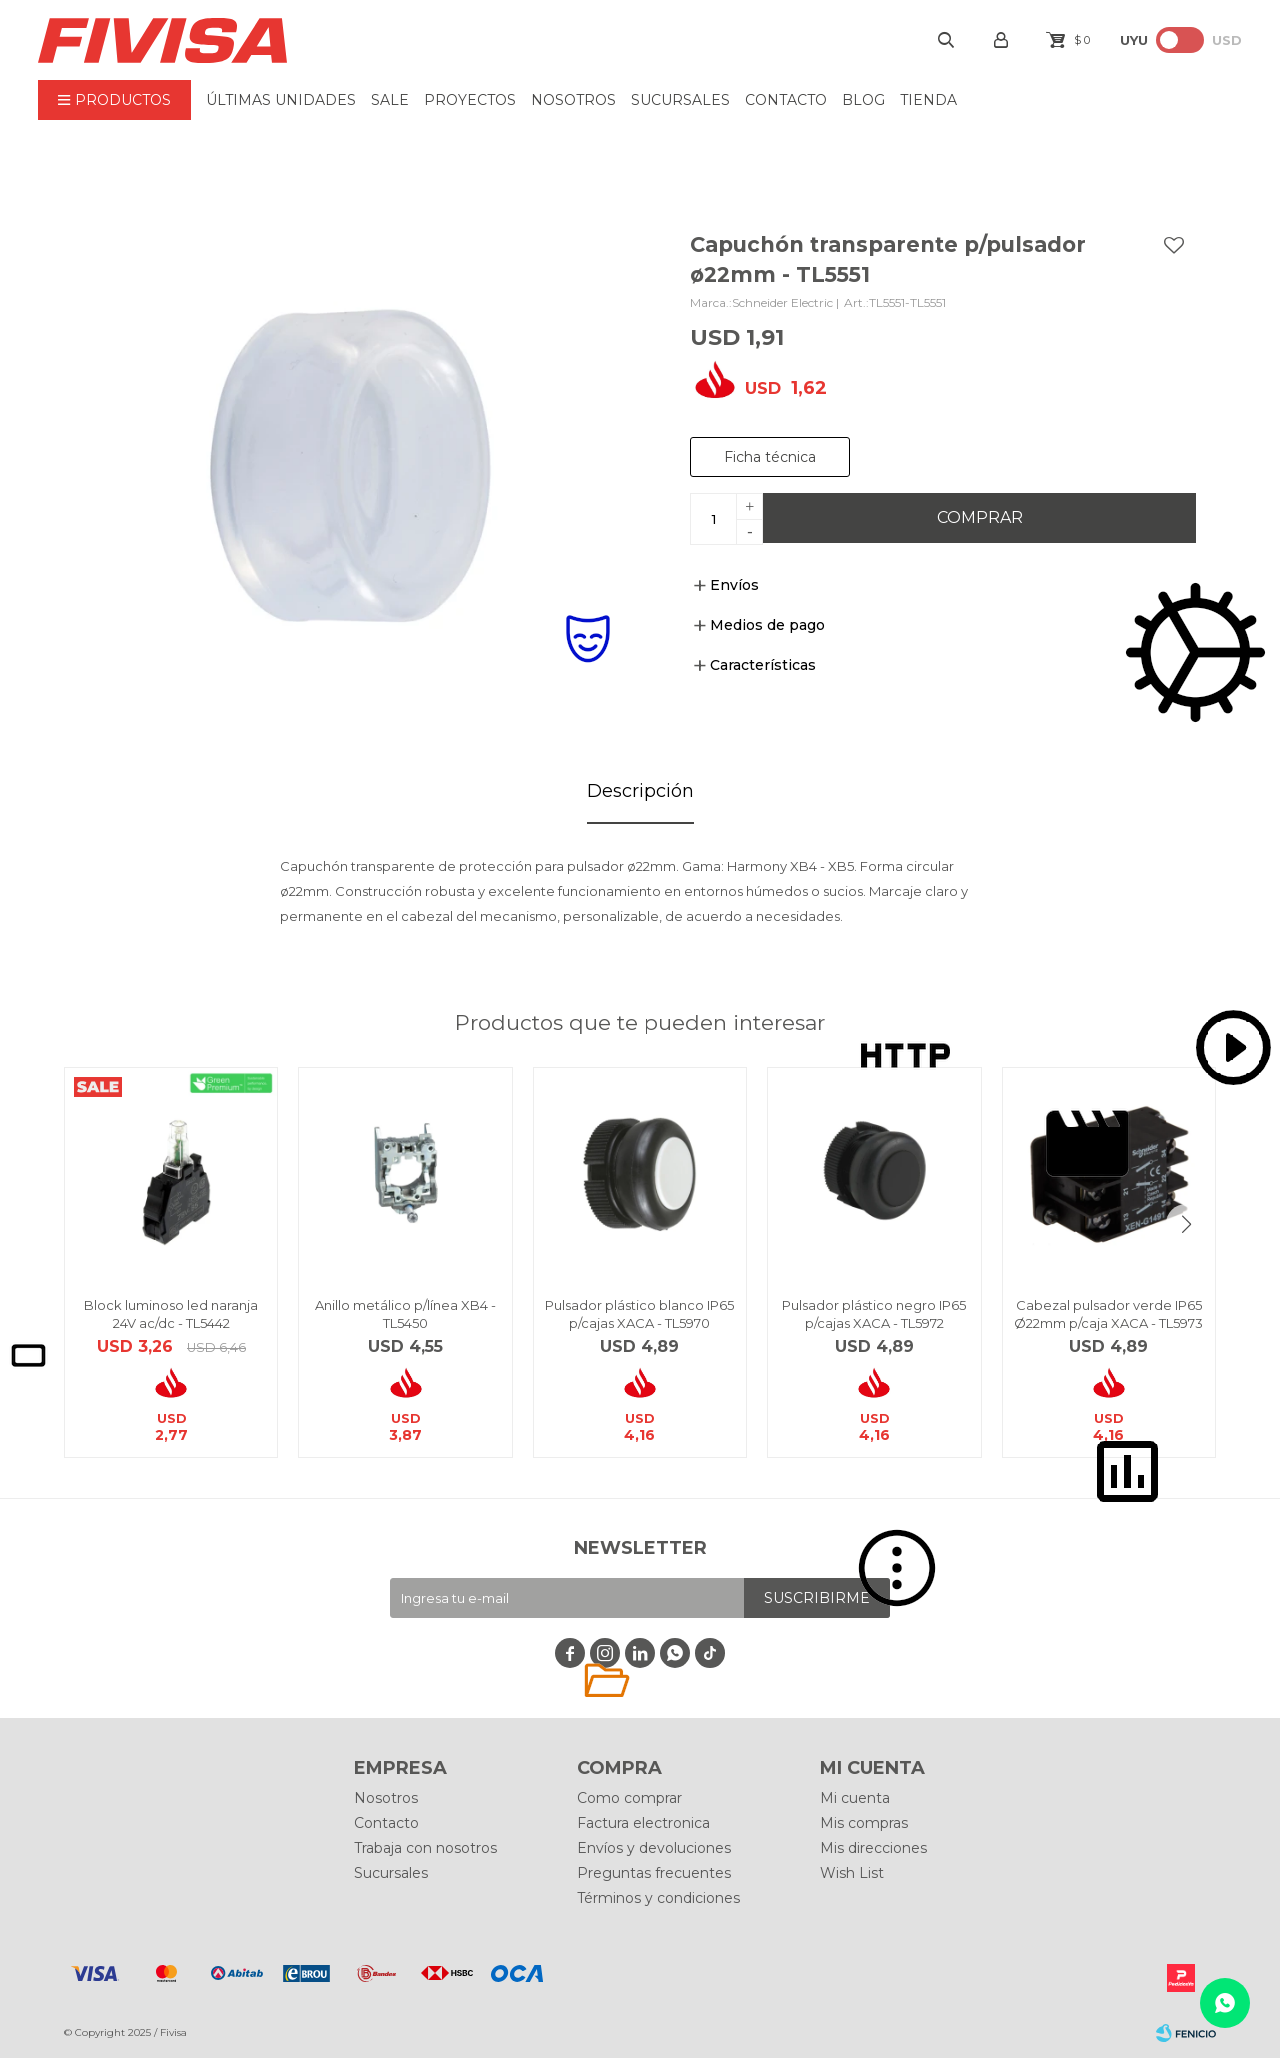 The width and height of the screenshot is (1280, 2058). Describe the element at coordinates (605, 1679) in the screenshot. I see `open folder to view contents` at that location.